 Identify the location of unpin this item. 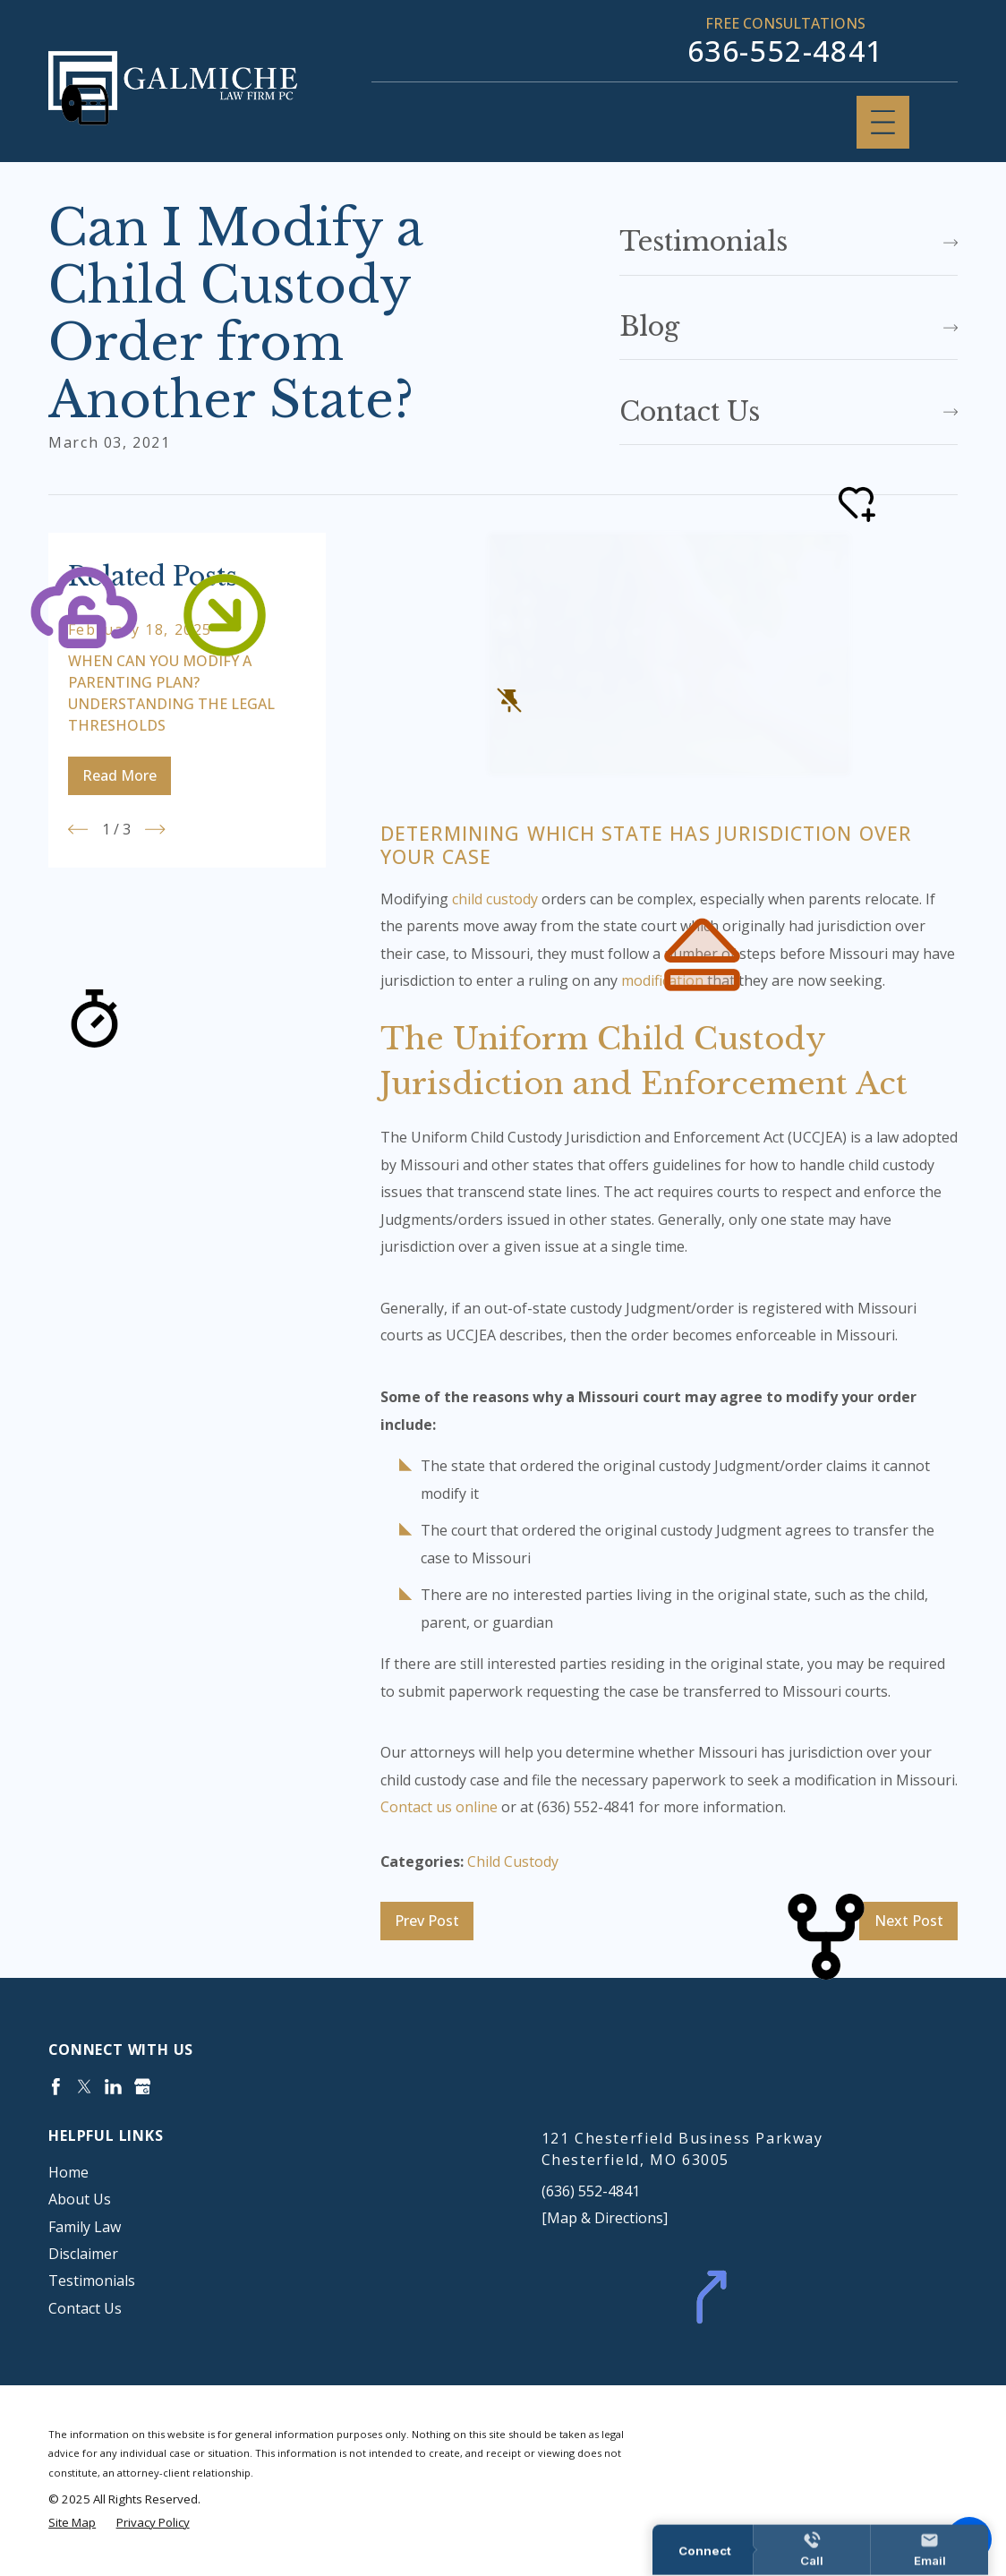
(509, 700).